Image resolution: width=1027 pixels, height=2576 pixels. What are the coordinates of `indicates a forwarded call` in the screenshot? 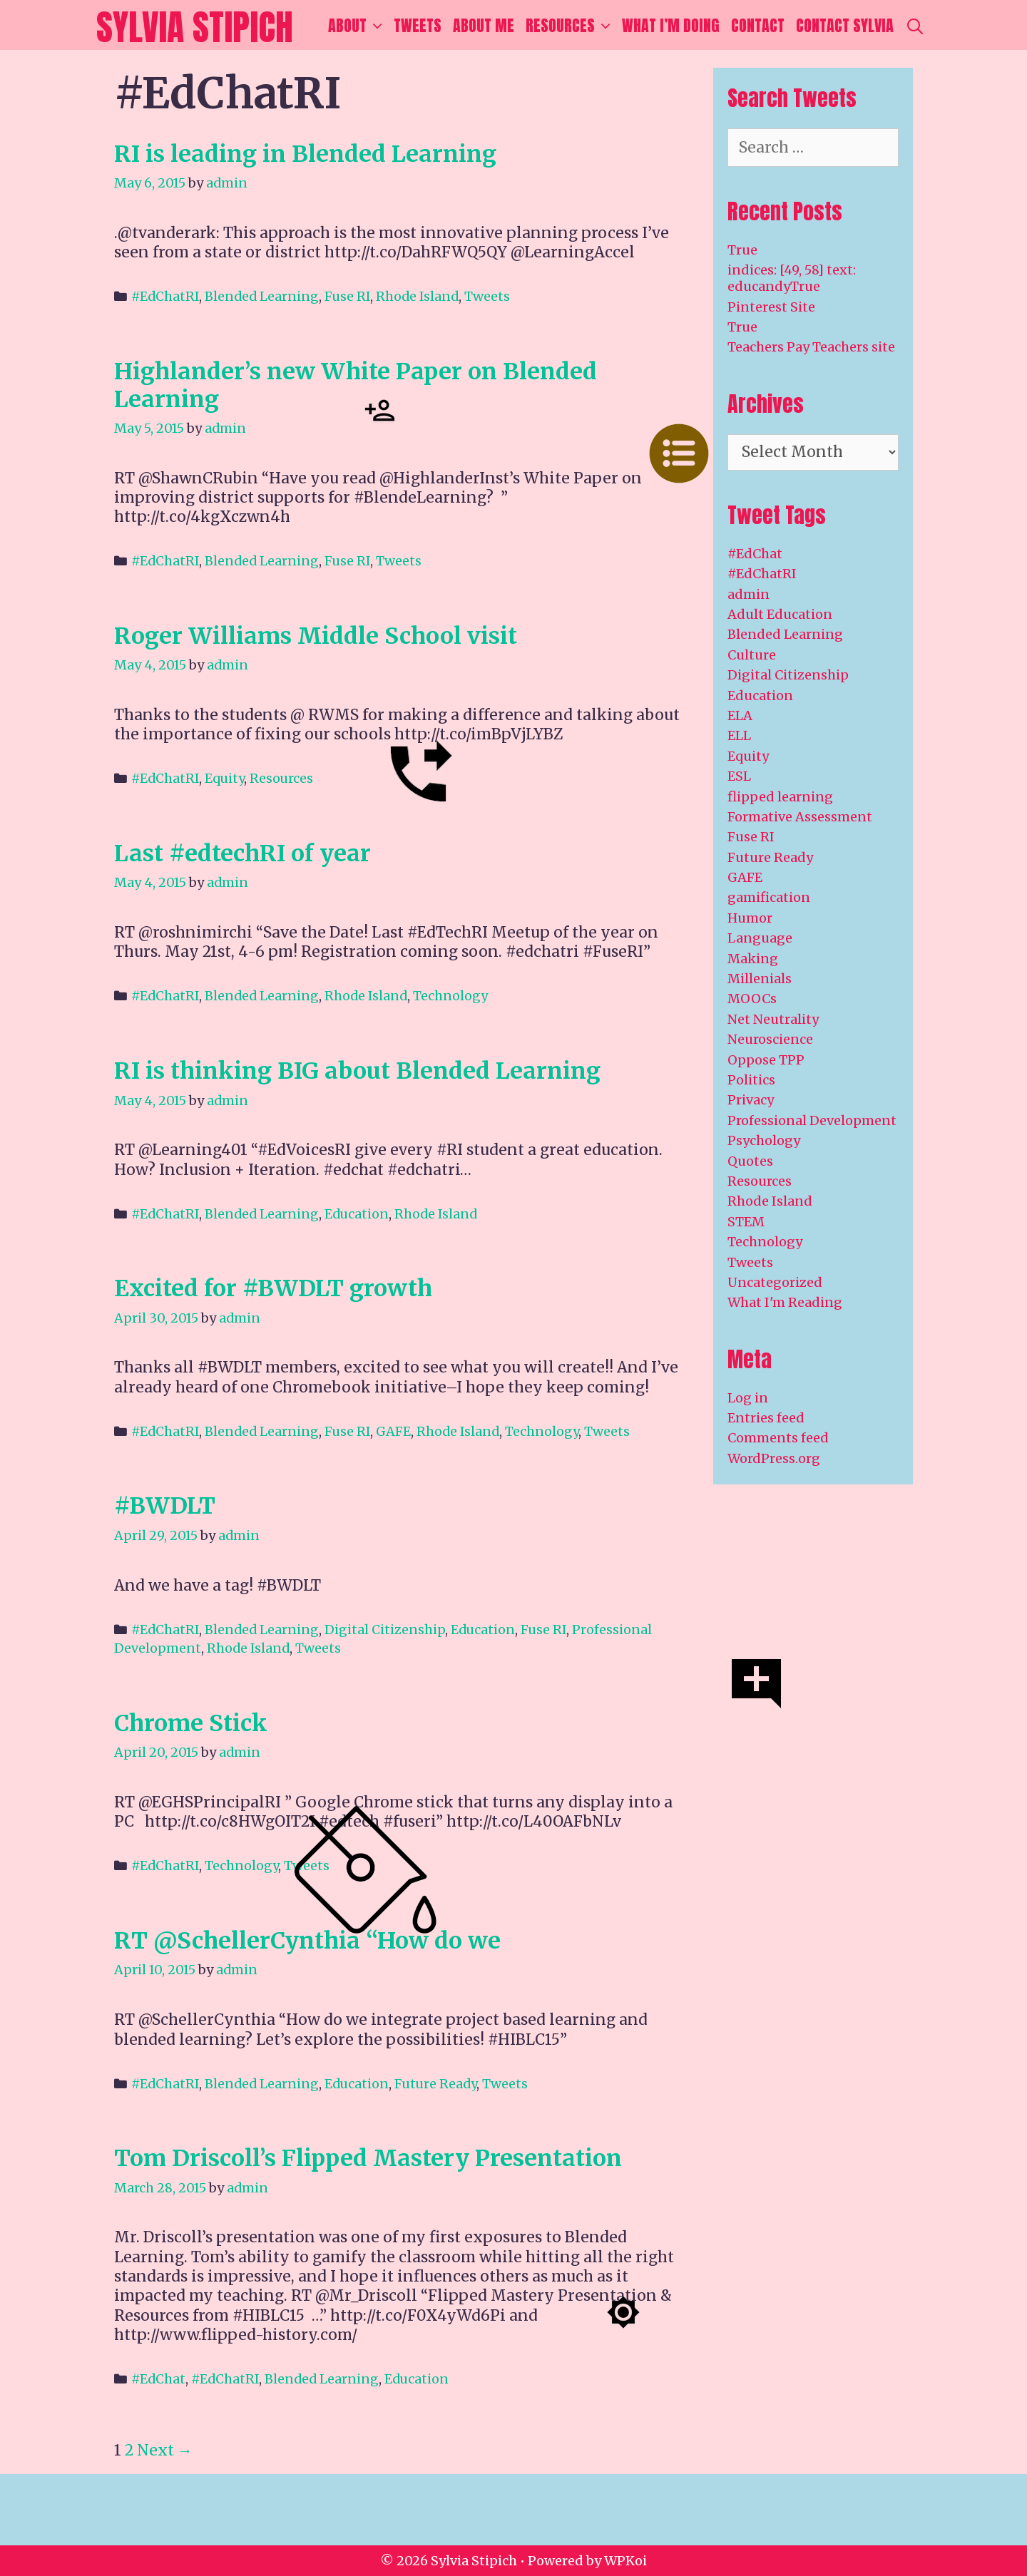 It's located at (418, 774).